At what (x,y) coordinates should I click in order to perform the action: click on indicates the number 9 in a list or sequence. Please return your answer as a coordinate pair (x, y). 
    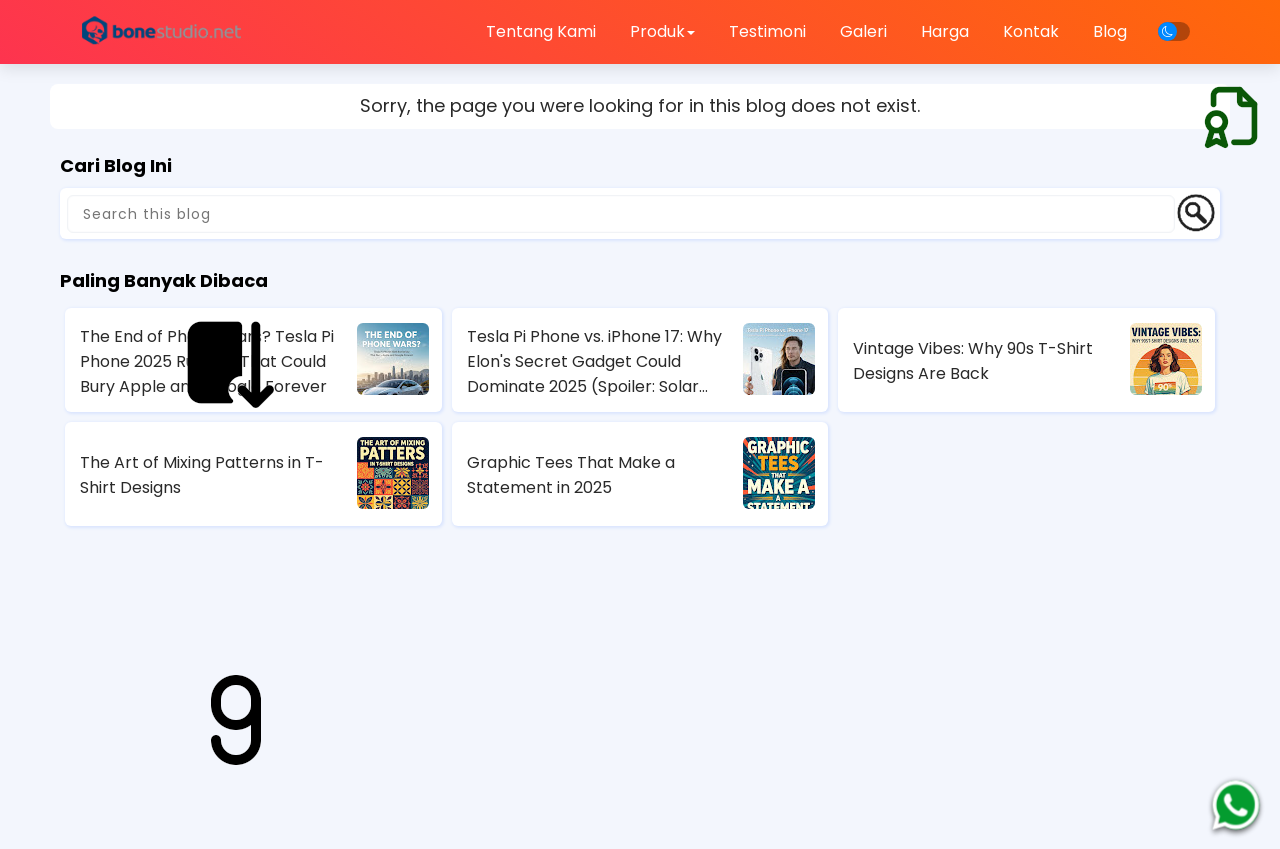
    Looking at the image, I should click on (236, 720).